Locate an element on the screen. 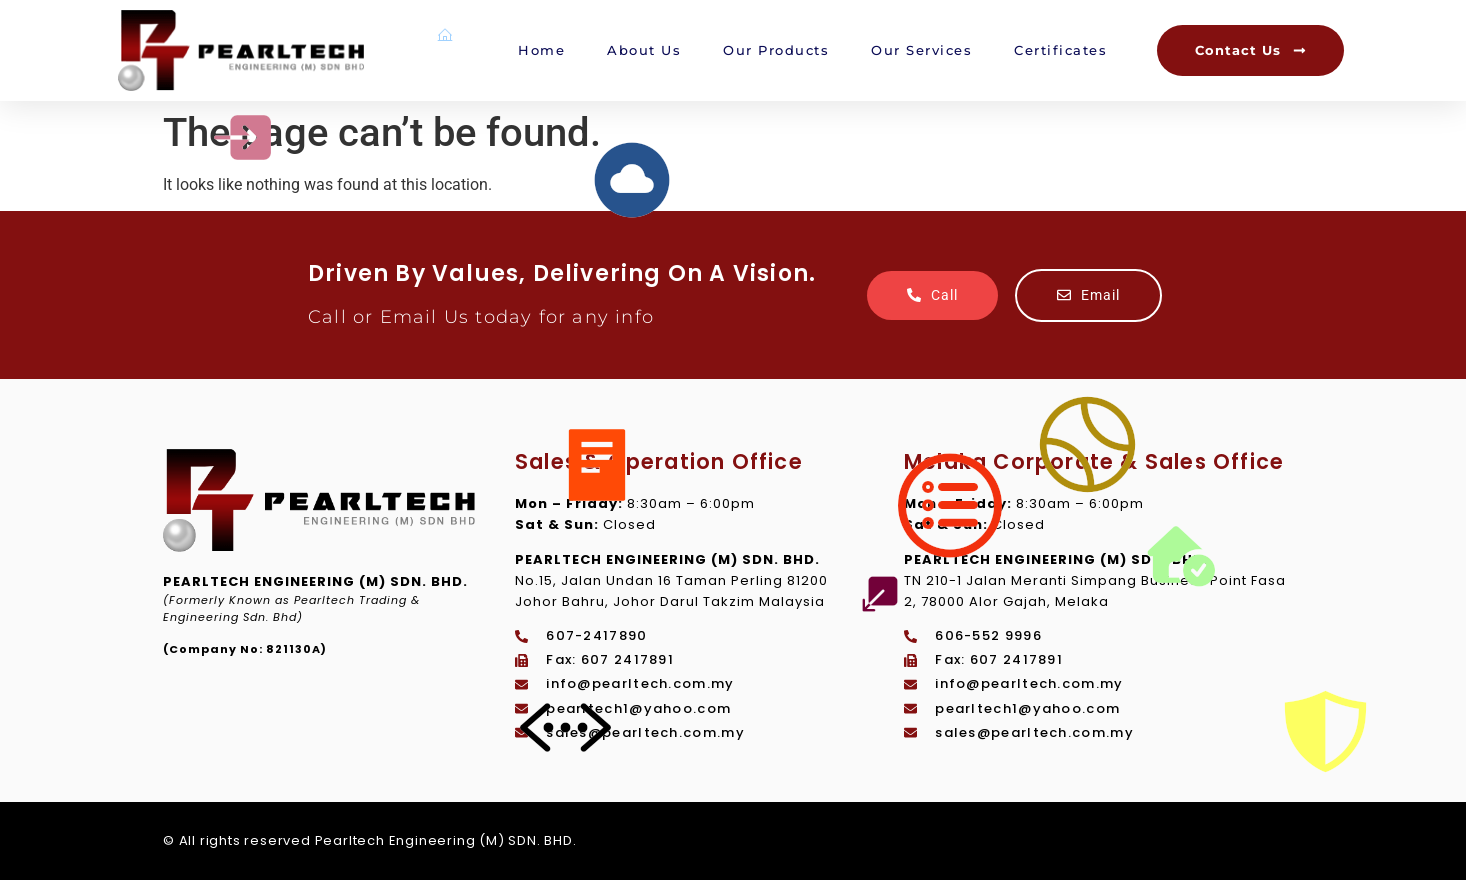 This screenshot has height=880, width=1466. partial security or protection enabled is located at coordinates (1325, 731).